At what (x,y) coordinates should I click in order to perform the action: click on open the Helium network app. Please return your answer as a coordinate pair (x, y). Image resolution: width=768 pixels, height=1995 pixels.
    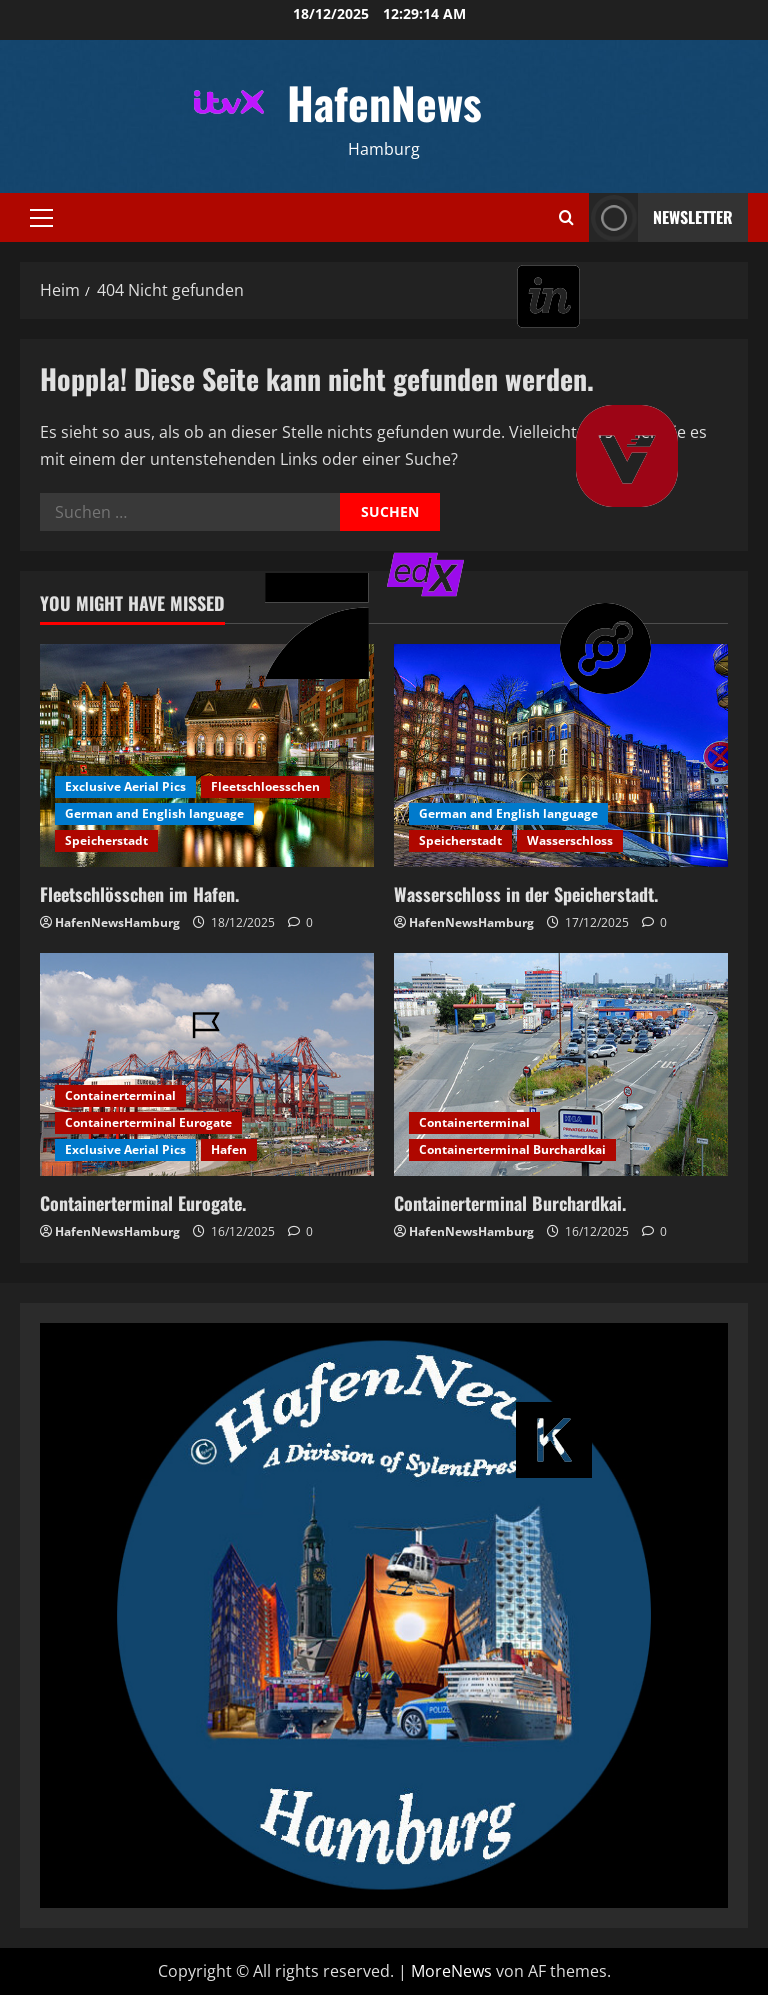
    Looking at the image, I should click on (605, 648).